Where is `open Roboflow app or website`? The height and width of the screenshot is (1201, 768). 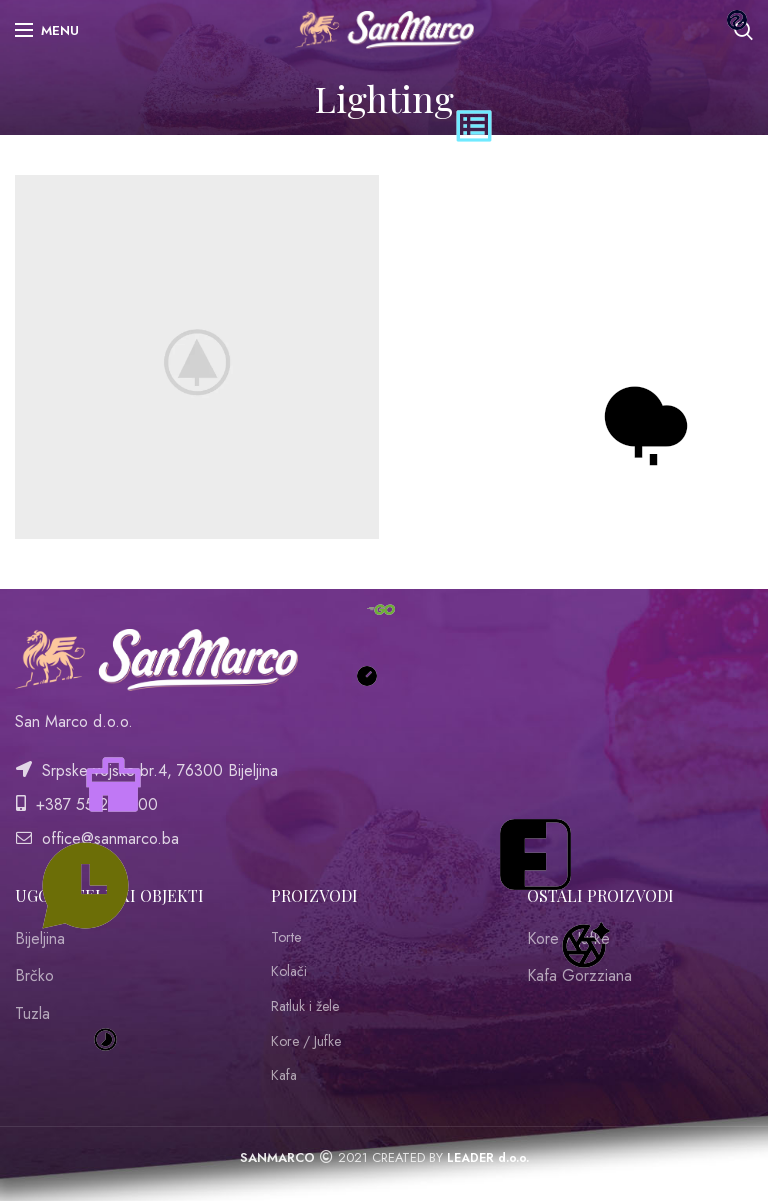
open Roboflow app or website is located at coordinates (737, 20).